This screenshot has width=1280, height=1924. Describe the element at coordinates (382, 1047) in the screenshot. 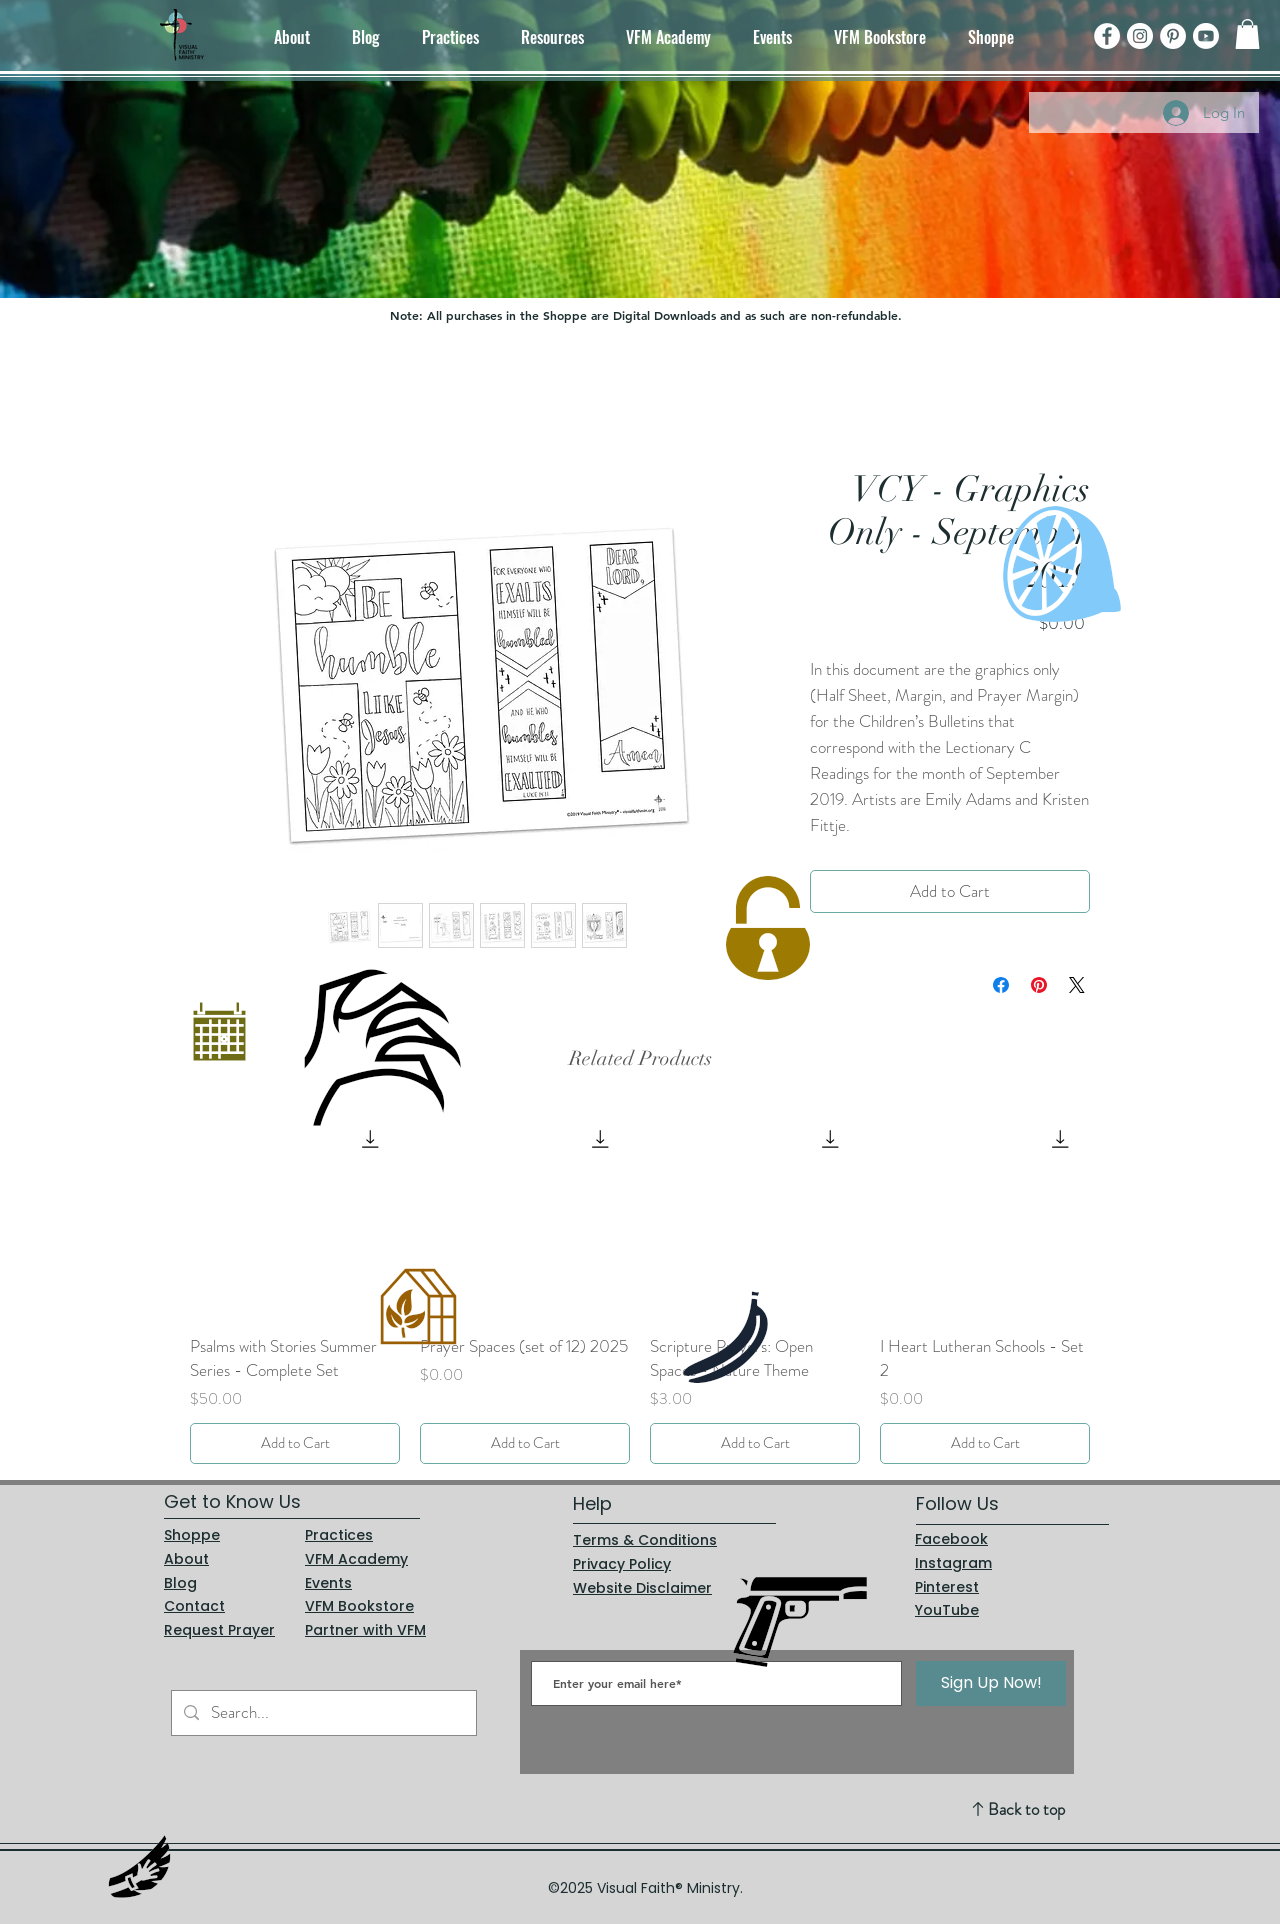

I see `activate shadow grasp ability` at that location.